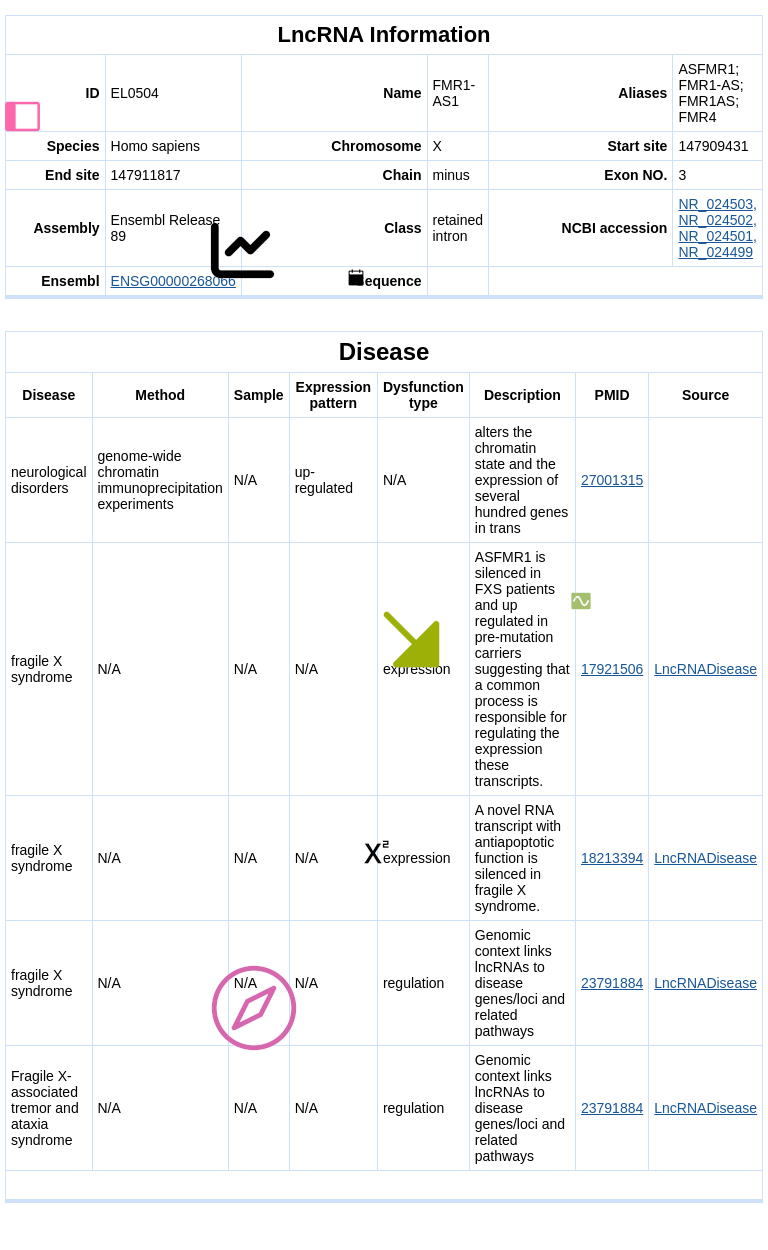  I want to click on toggle sidebar panel visibility, so click(22, 116).